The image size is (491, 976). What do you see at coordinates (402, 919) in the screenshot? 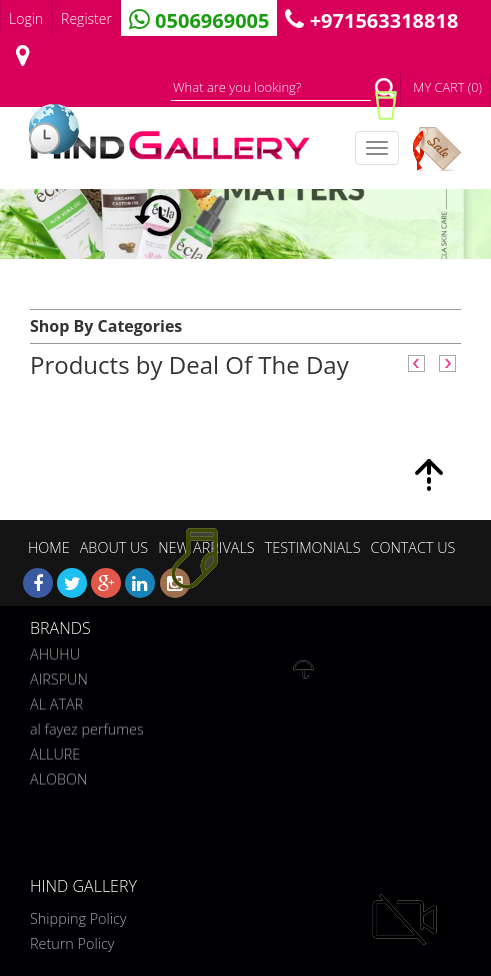
I see `turn off camera or disable video` at bounding box center [402, 919].